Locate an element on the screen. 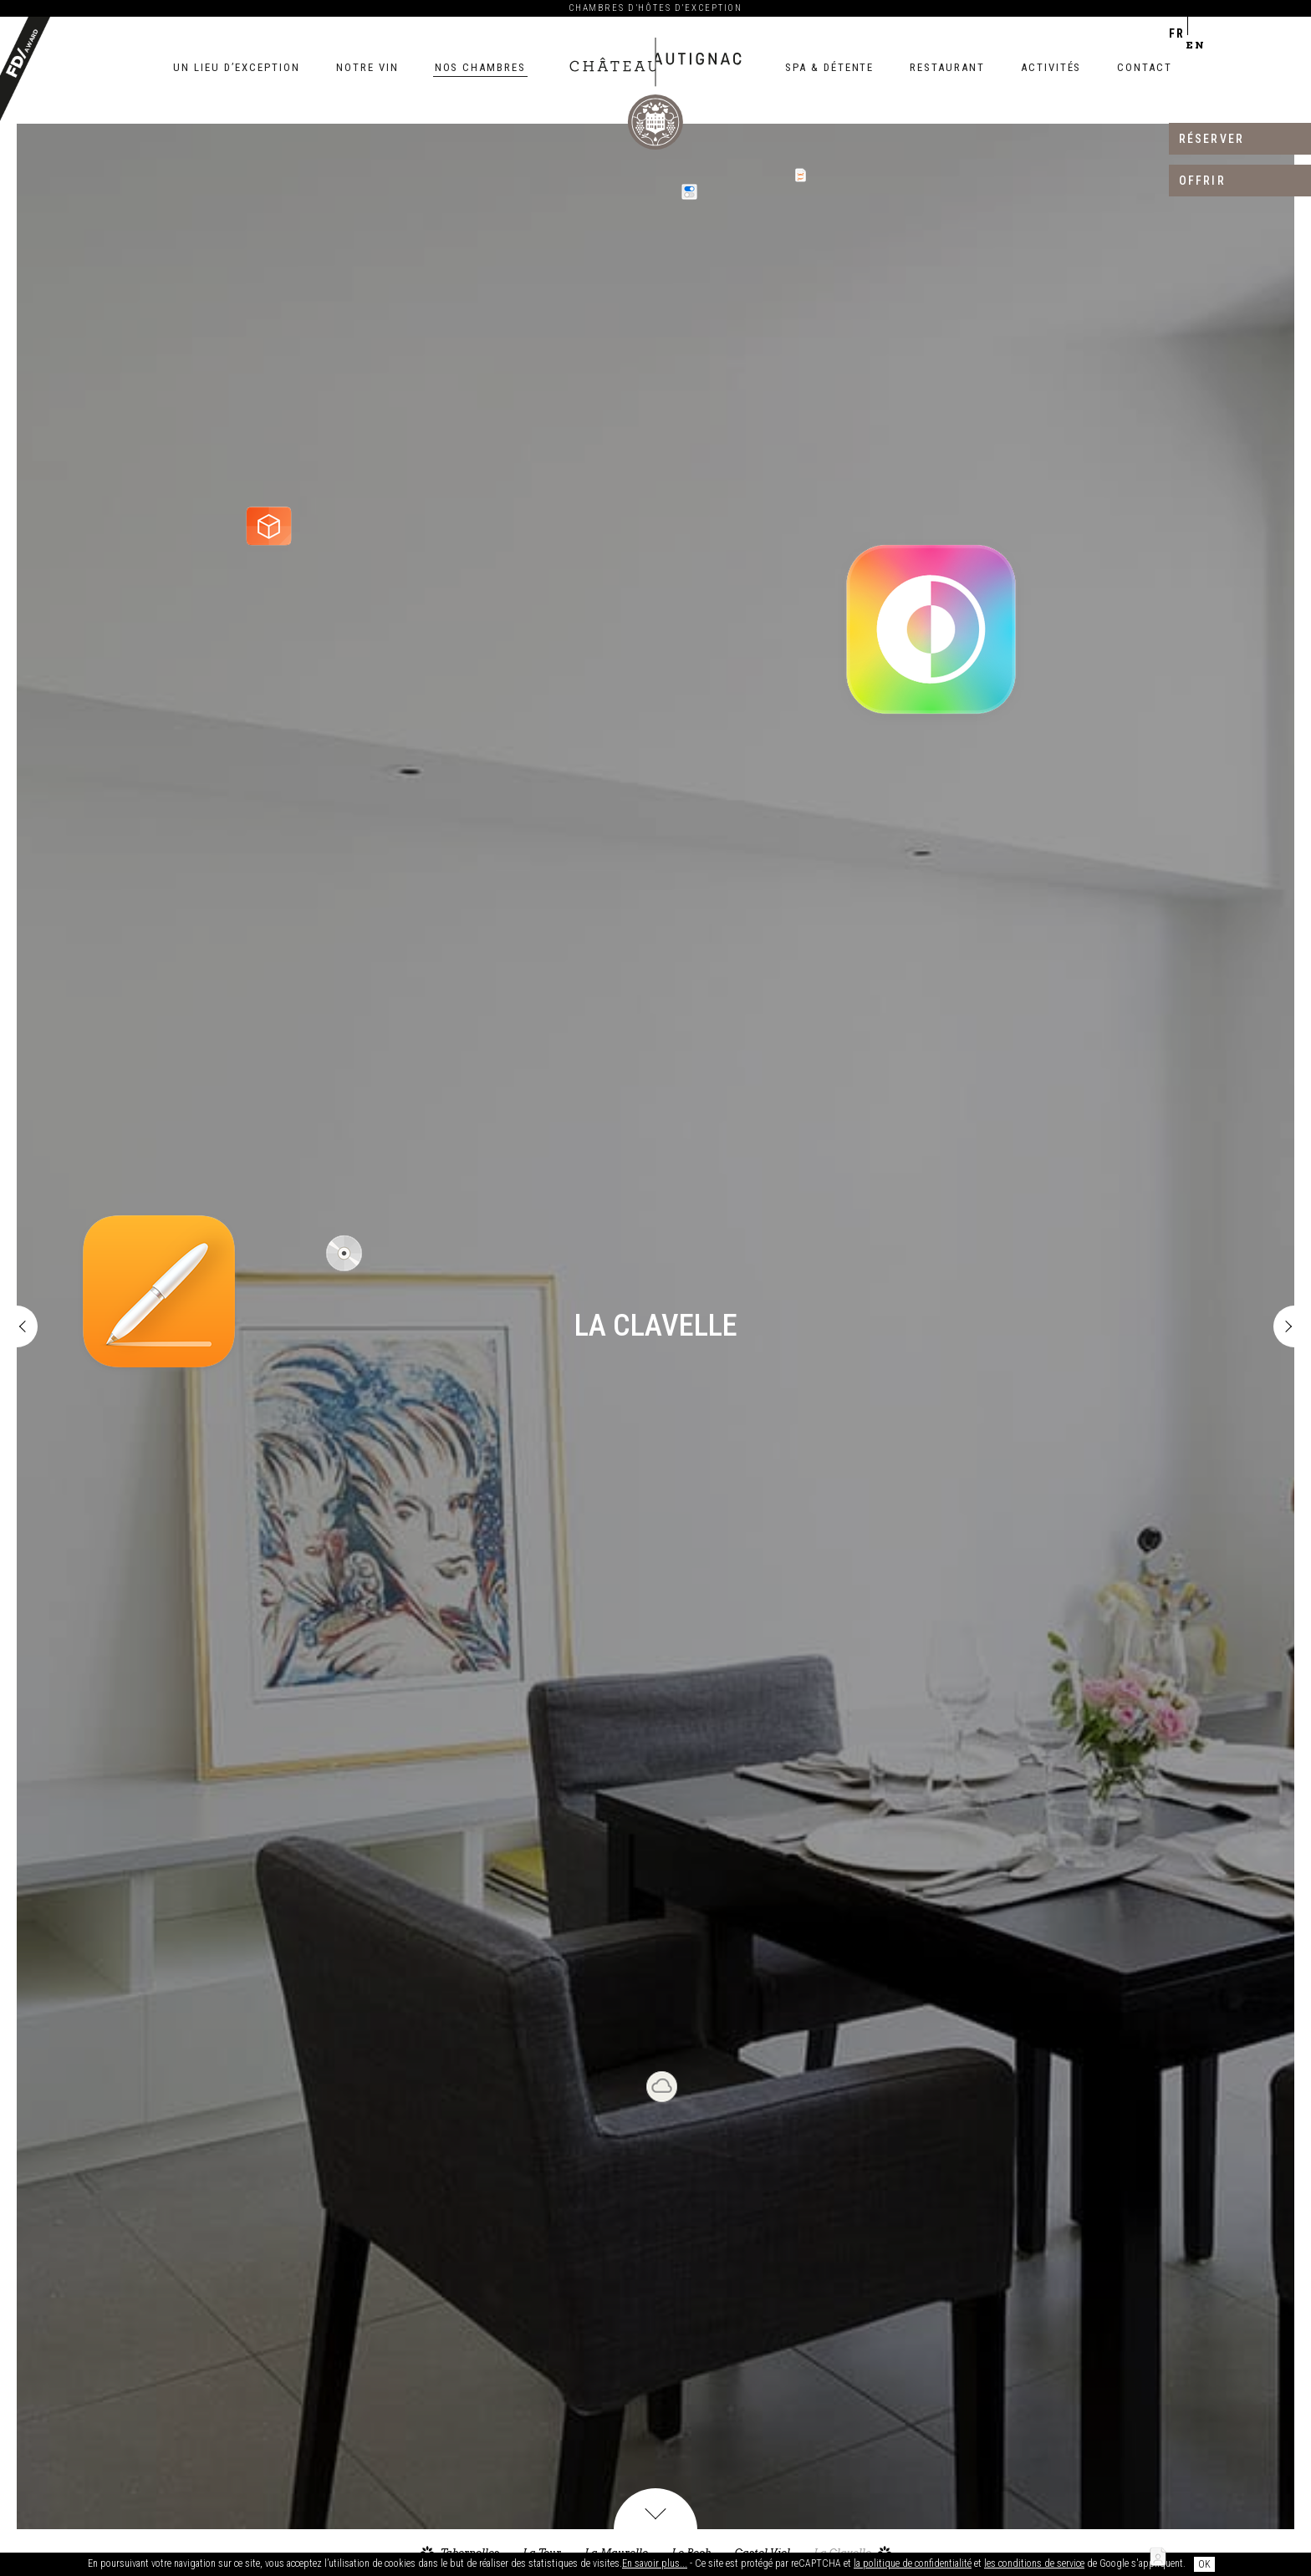  indicates file is synced with Dropbox cloud storage is located at coordinates (661, 2086).